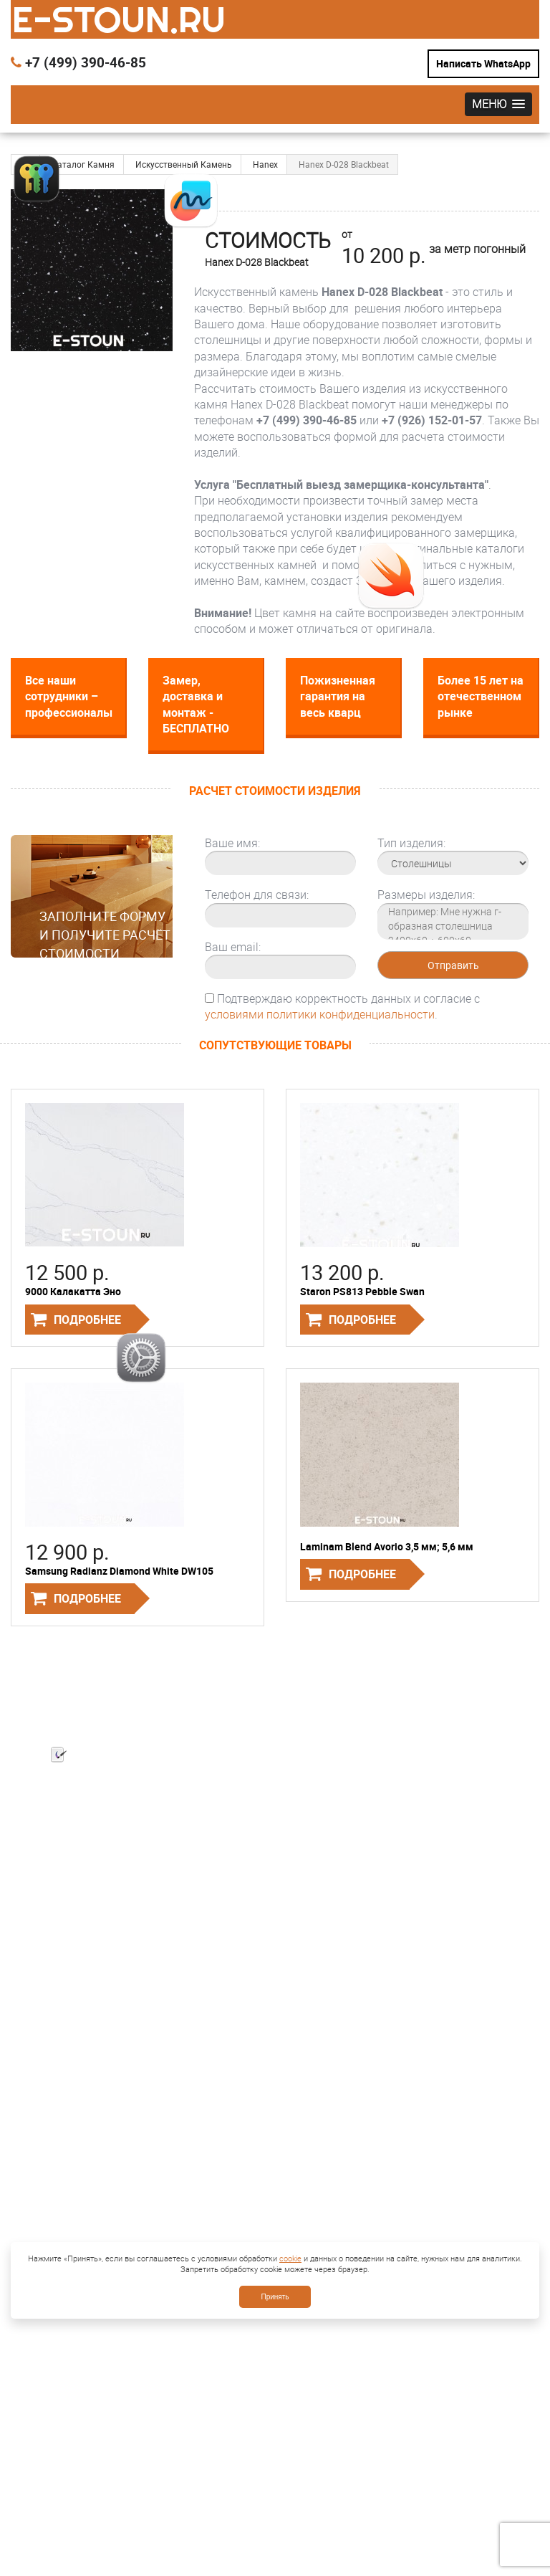 This screenshot has height=2576, width=550. Describe the element at coordinates (391, 576) in the screenshot. I see `open Swift Playgrounds app` at that location.